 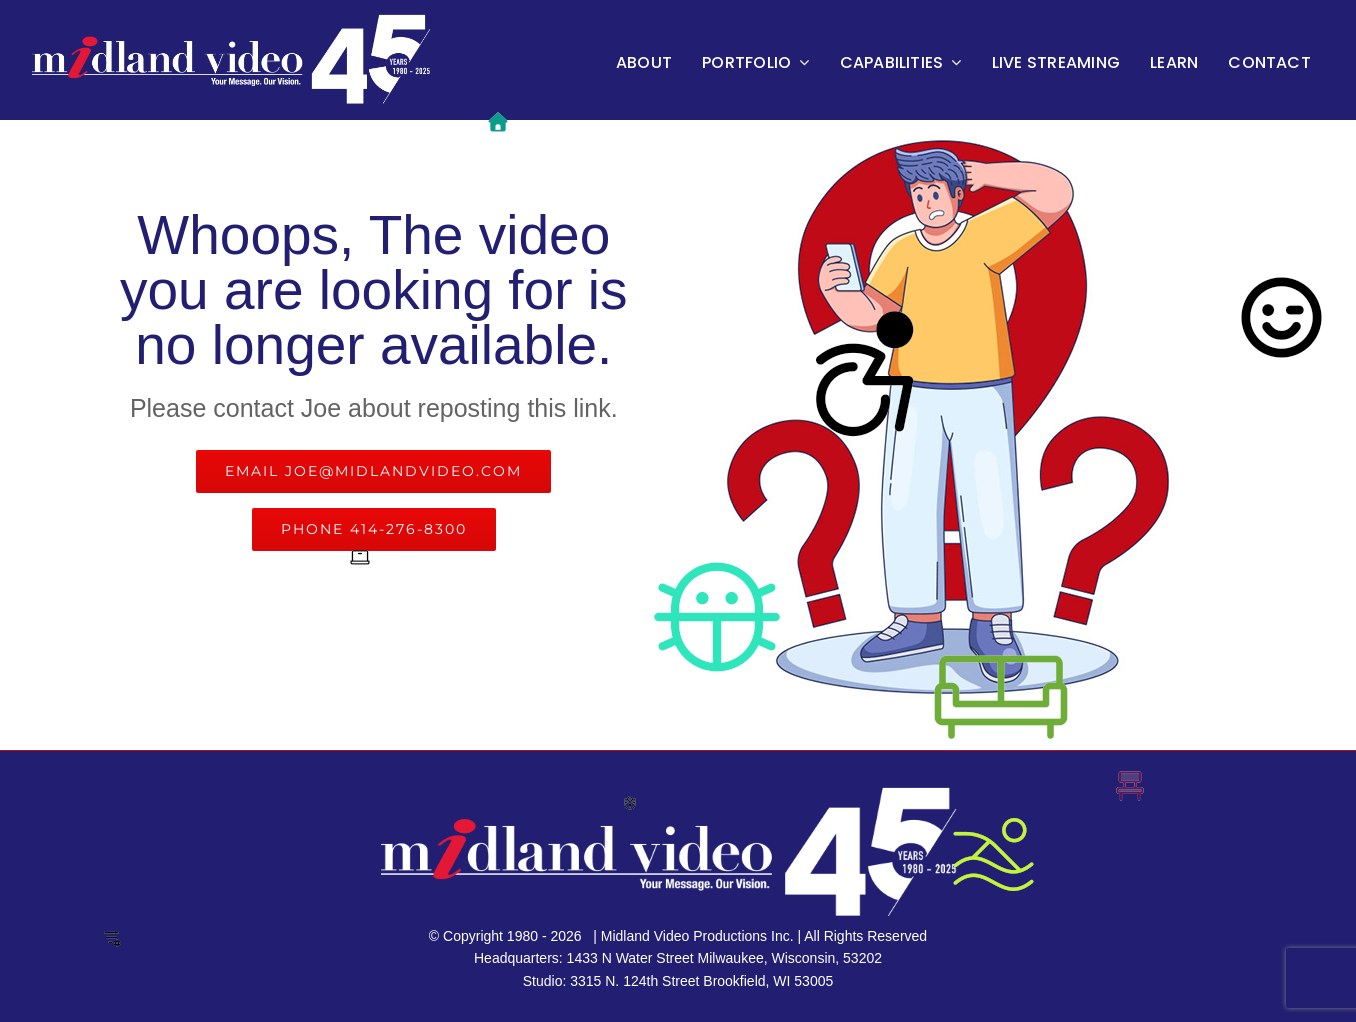 What do you see at coordinates (498, 122) in the screenshot?
I see `navigate to home screen` at bounding box center [498, 122].